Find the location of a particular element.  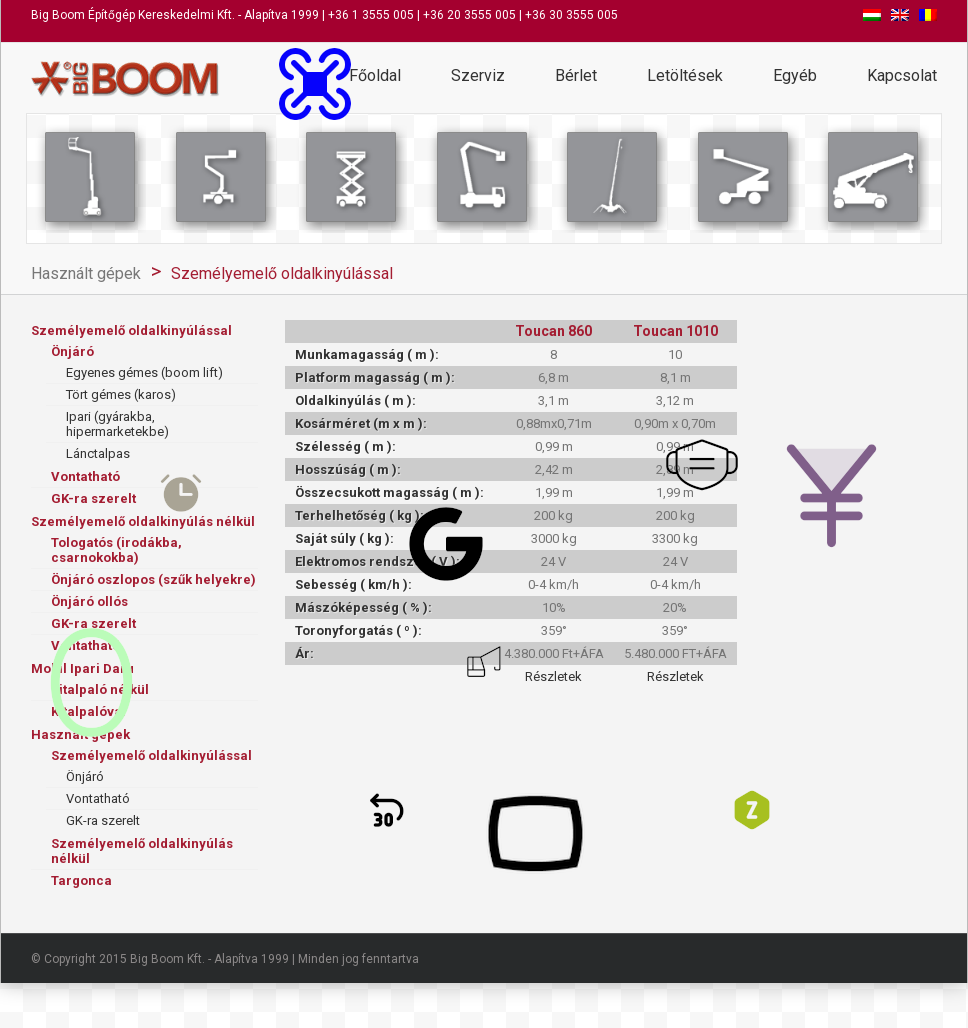

indicates zero or no items is located at coordinates (91, 682).